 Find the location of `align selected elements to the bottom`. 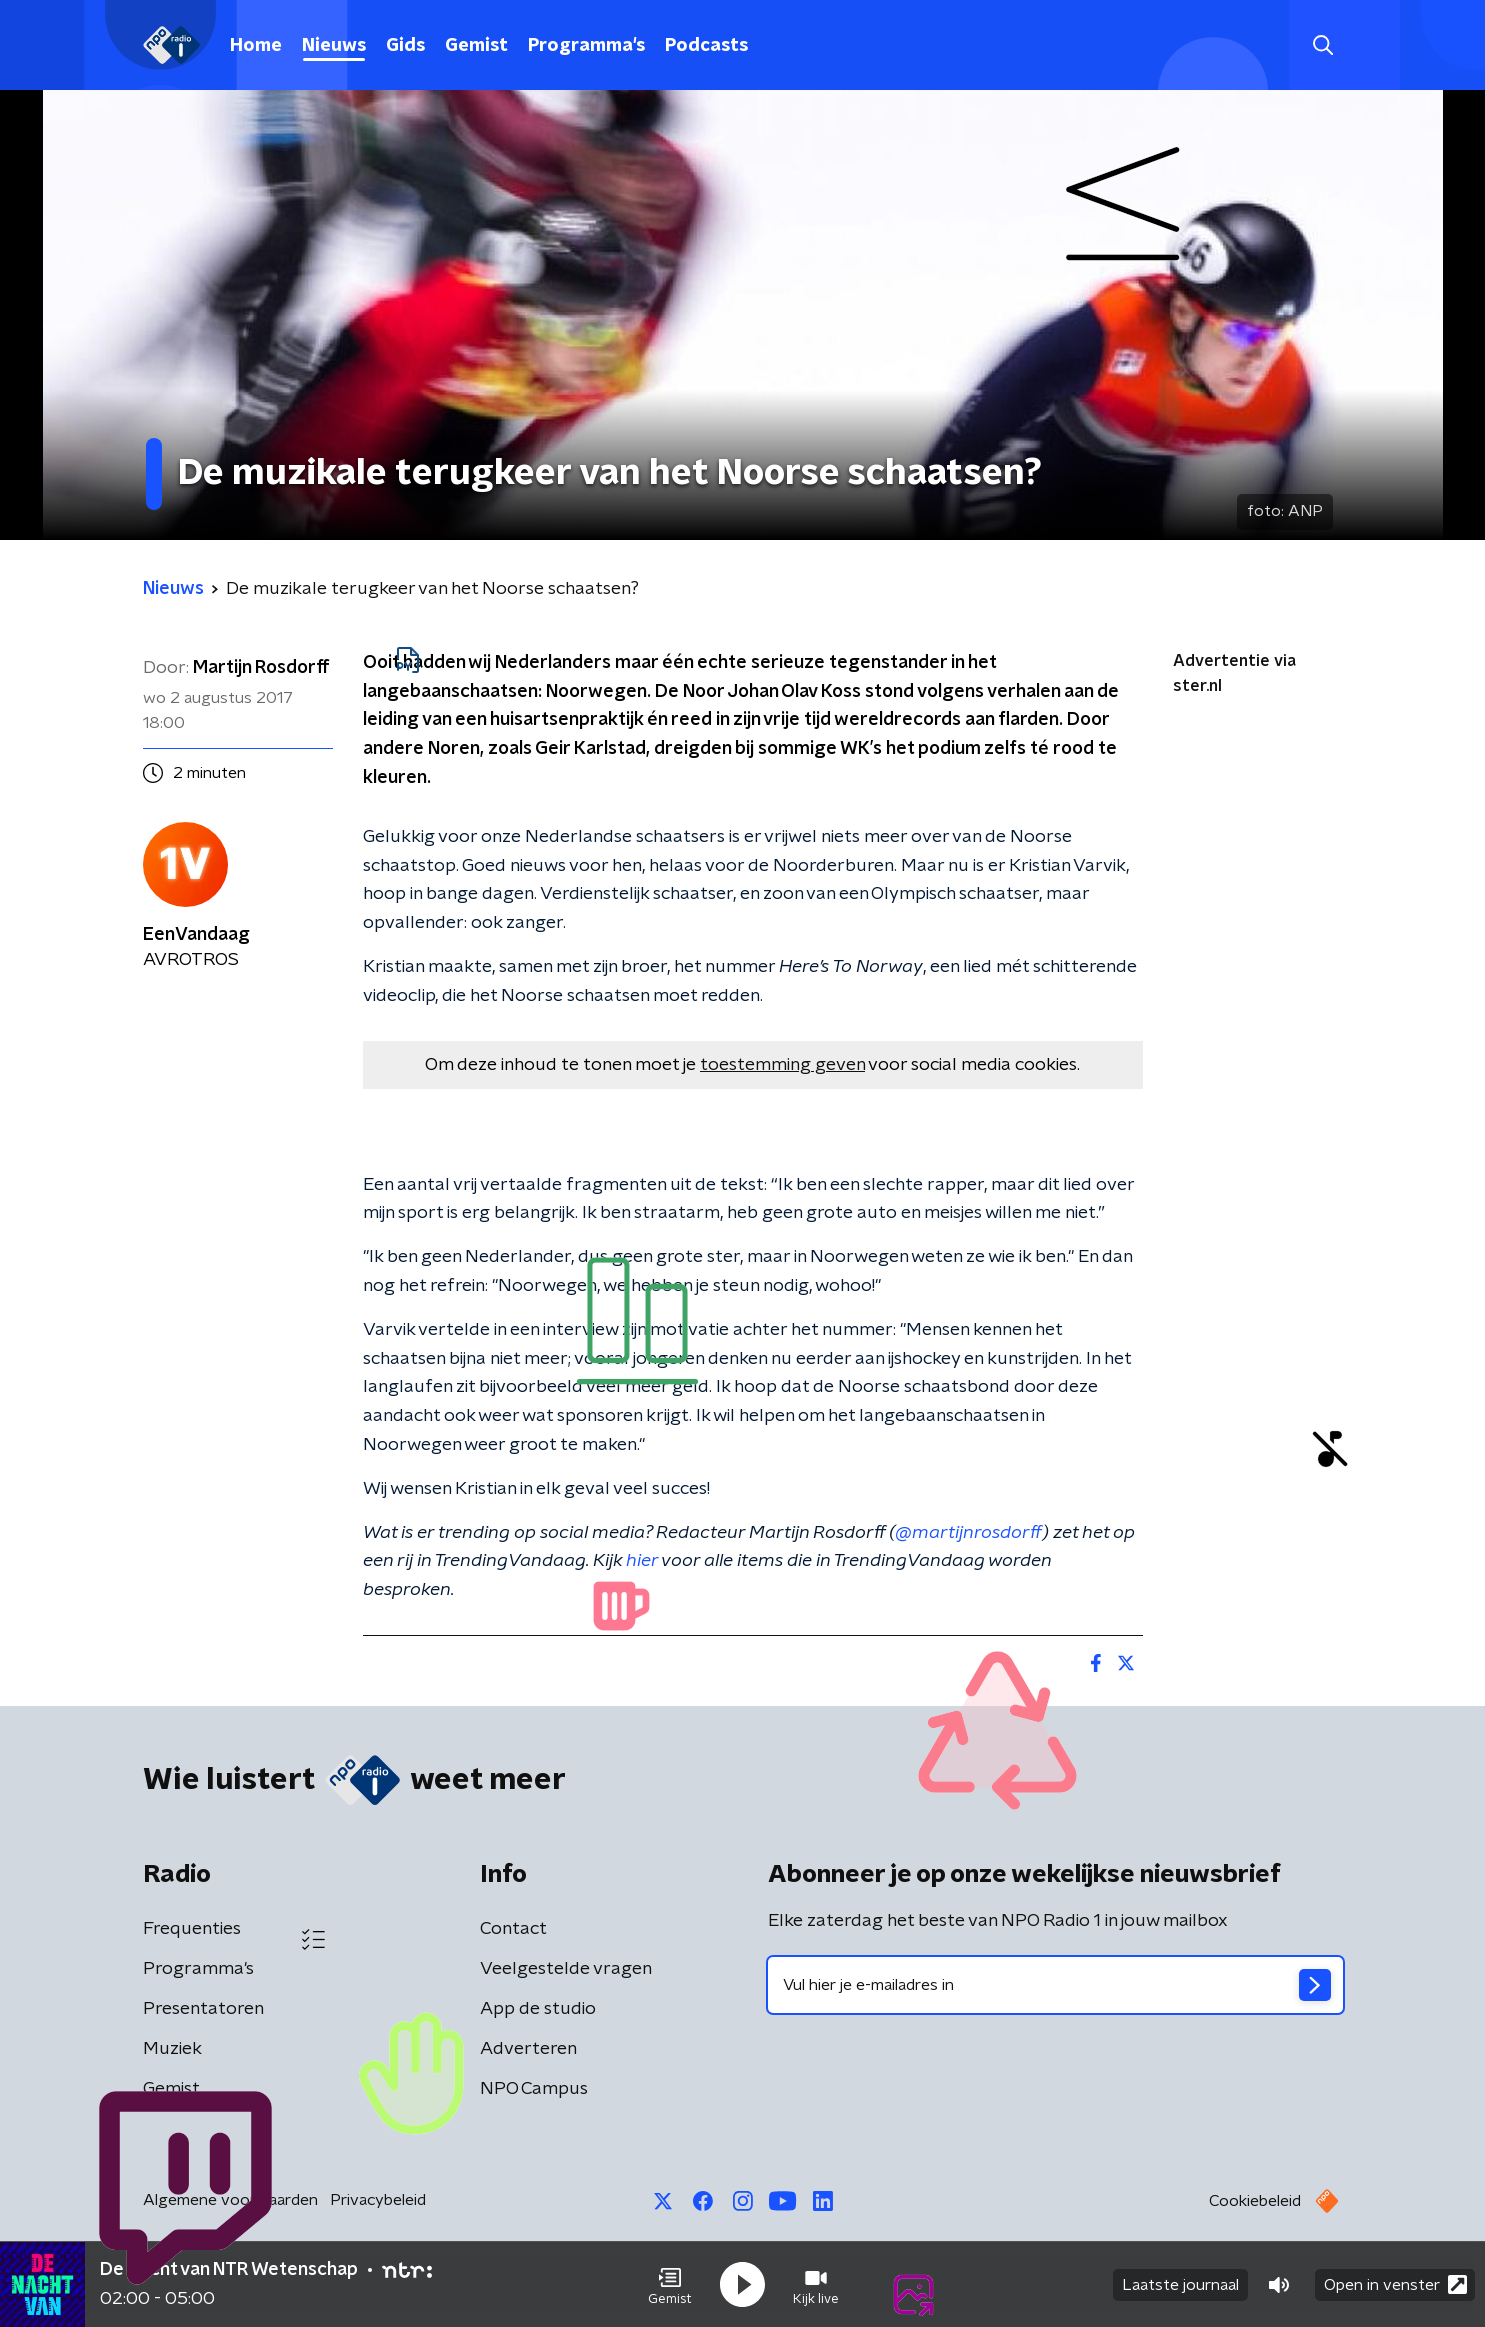

align selected elements to the bottom is located at coordinates (637, 1323).